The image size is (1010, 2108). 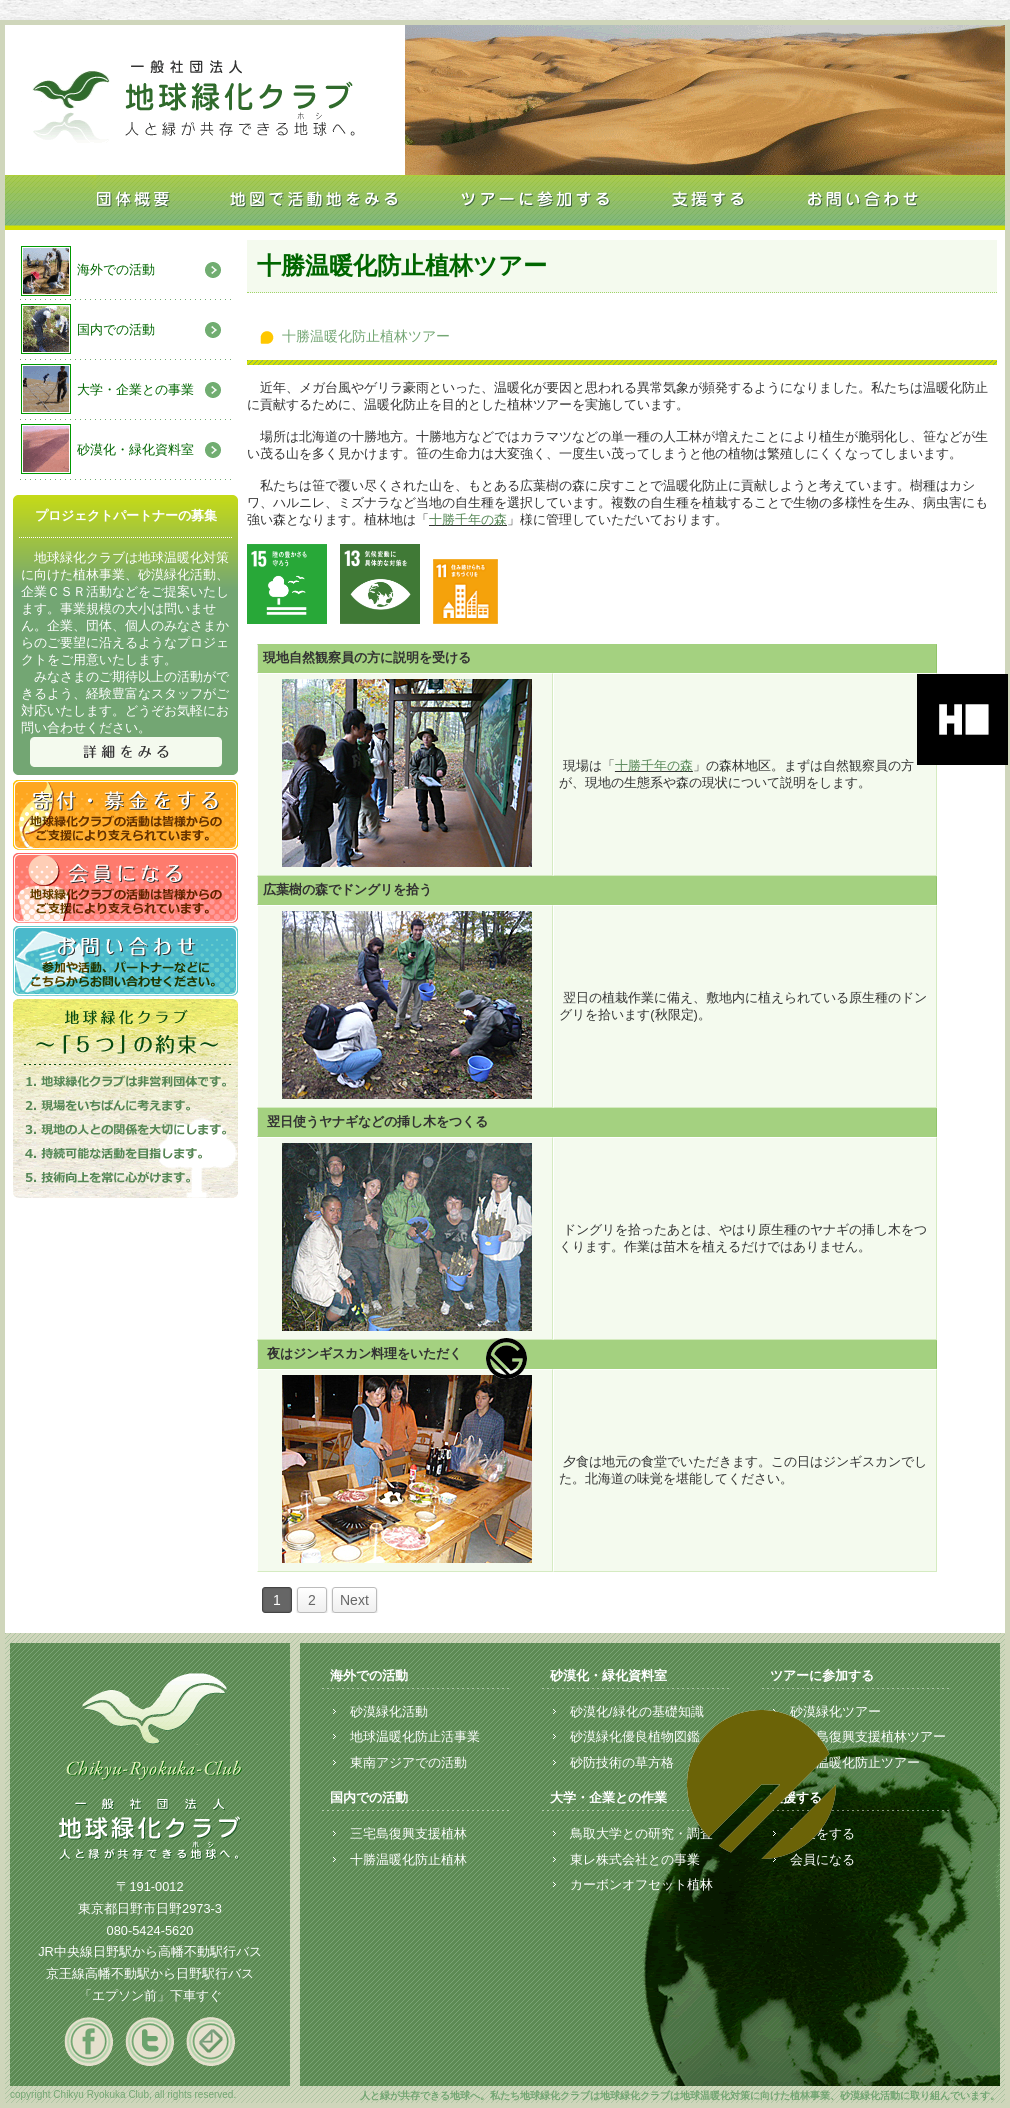 What do you see at coordinates (962, 719) in the screenshot?
I see `link to HackerRank profile` at bounding box center [962, 719].